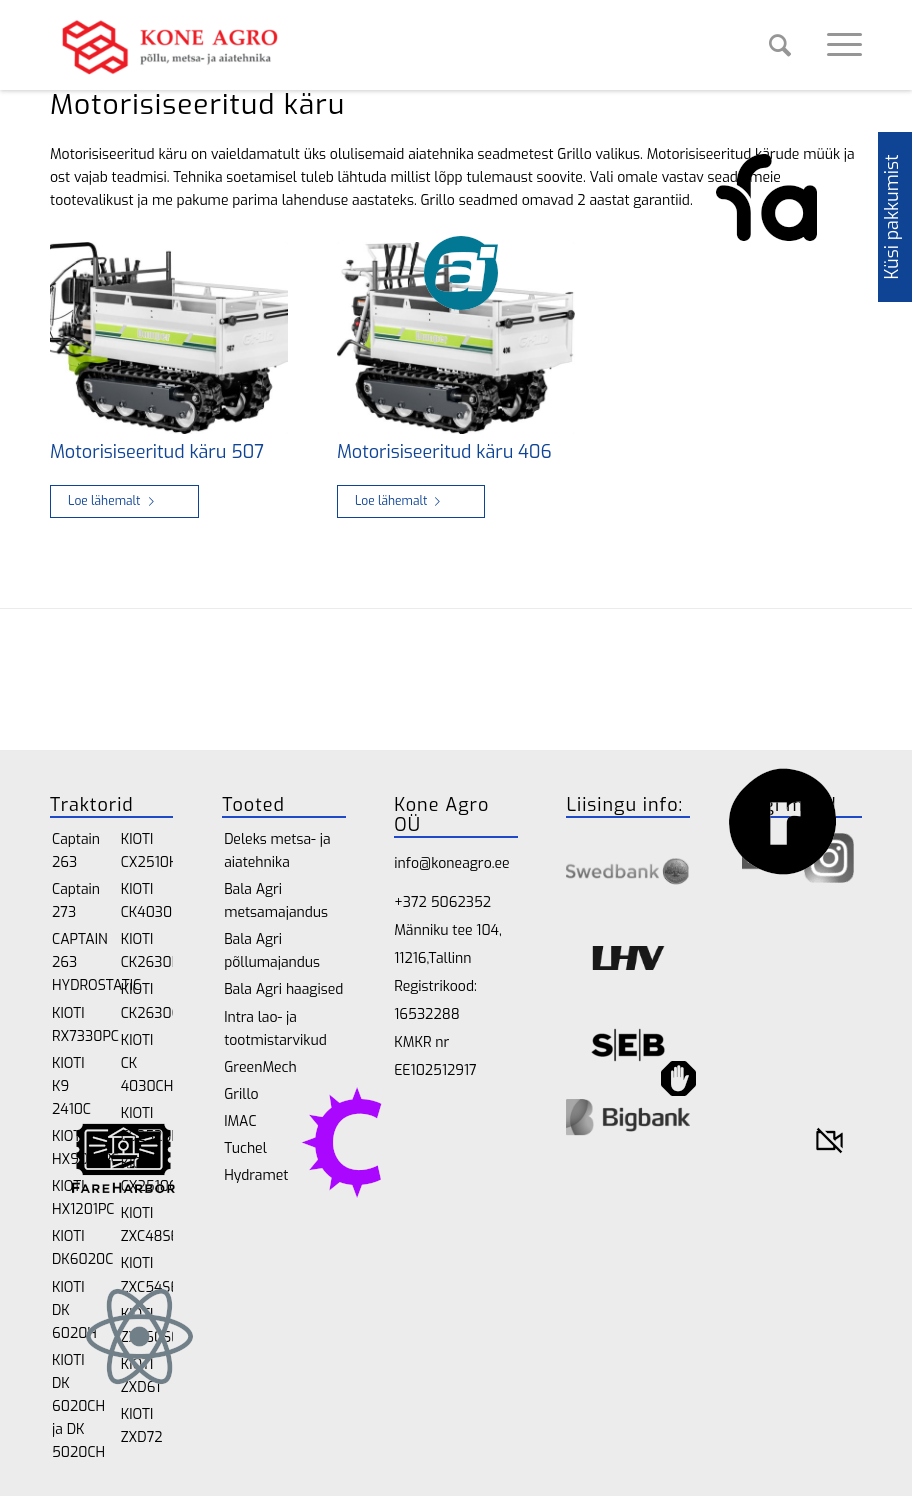 Image resolution: width=912 pixels, height=1496 pixels. Describe the element at coordinates (678, 1078) in the screenshot. I see `adblock browser extension logo` at that location.